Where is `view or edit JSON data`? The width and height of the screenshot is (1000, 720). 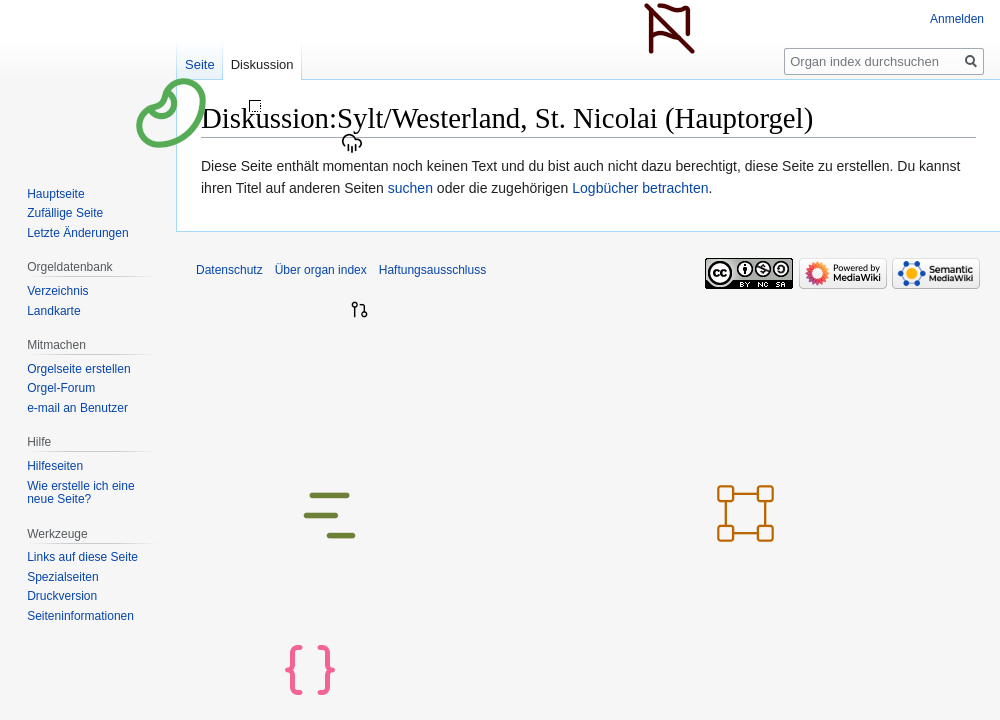
view or edit JSON data is located at coordinates (310, 670).